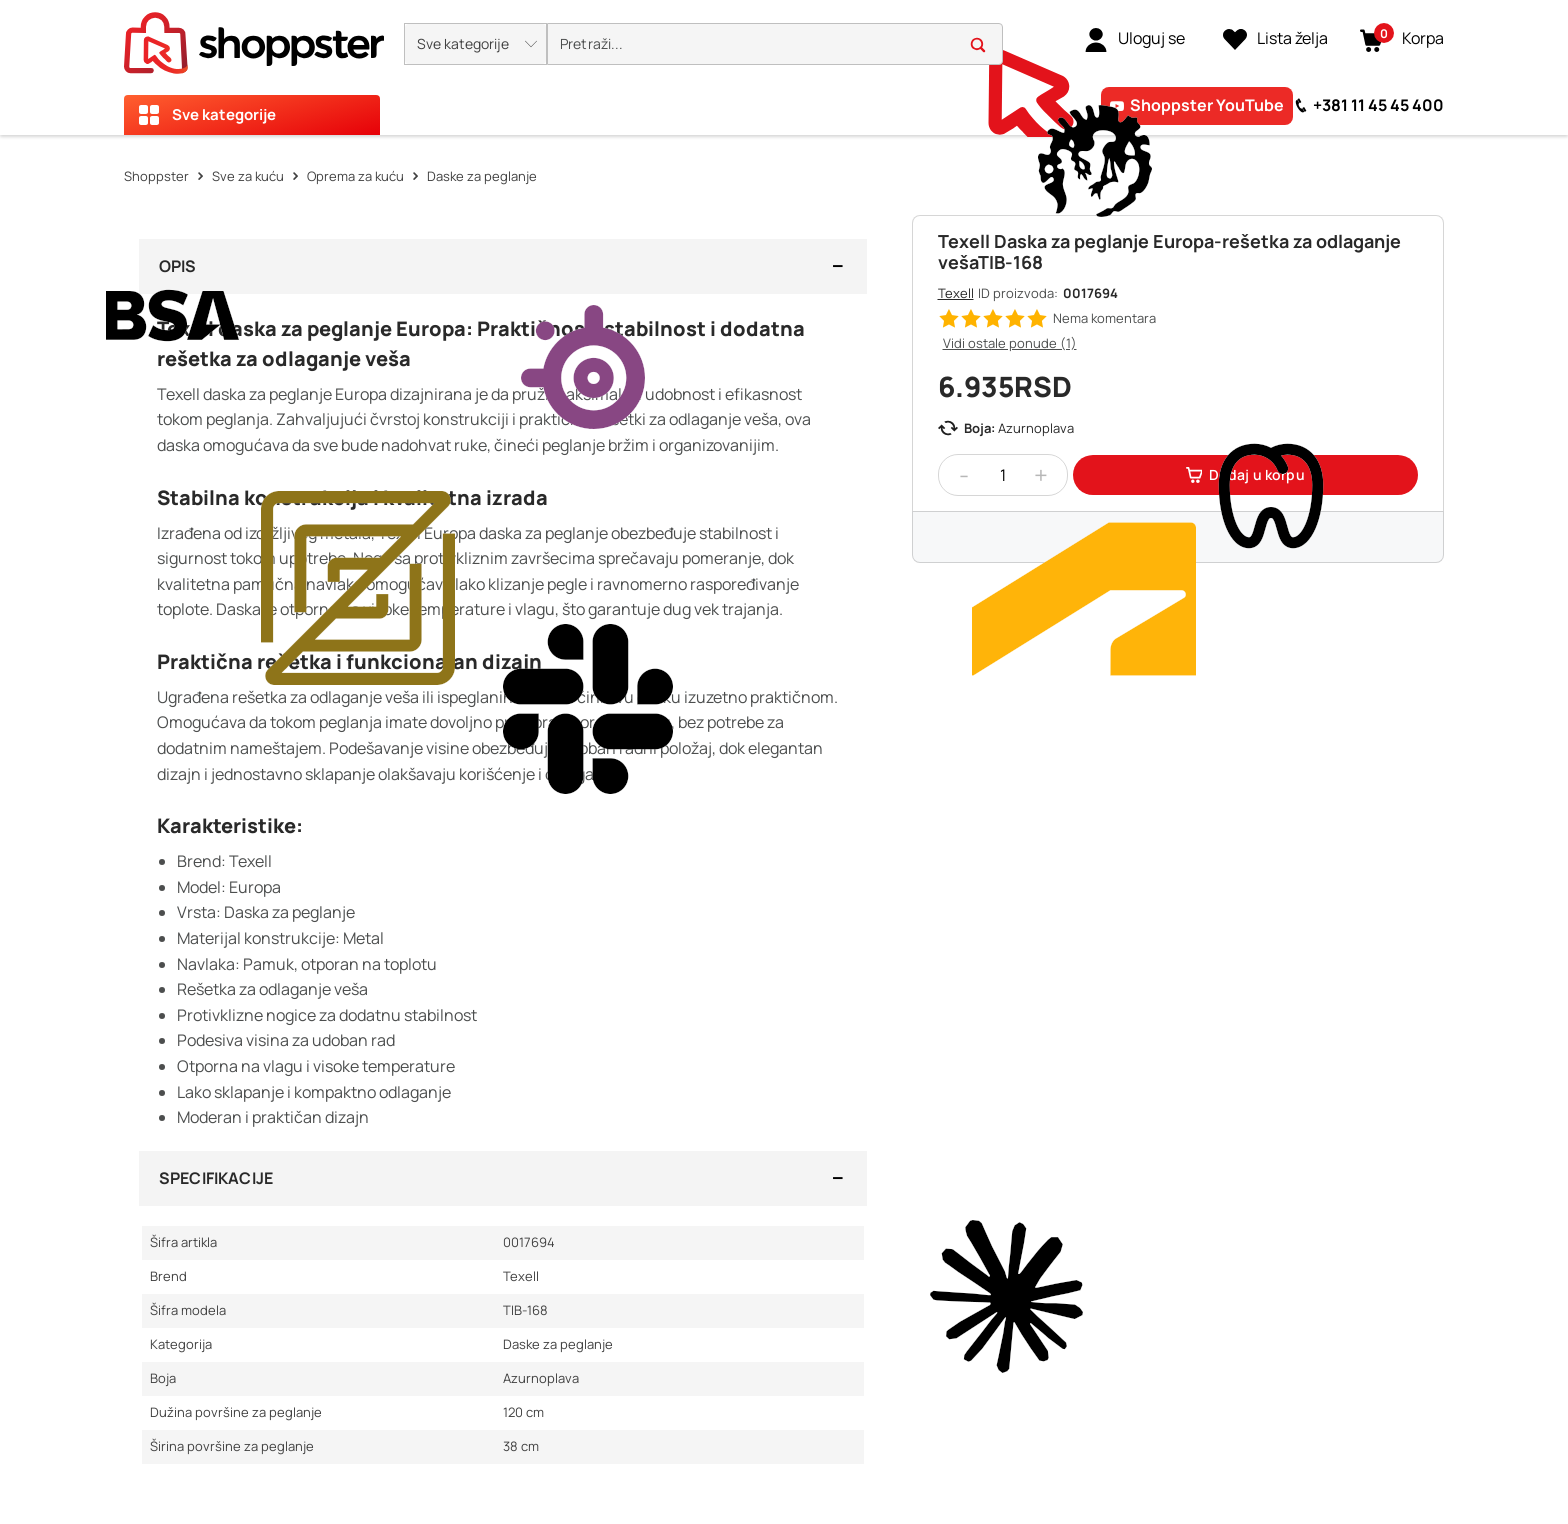 This screenshot has width=1568, height=1524. I want to click on buysellads company logo, so click(172, 315).